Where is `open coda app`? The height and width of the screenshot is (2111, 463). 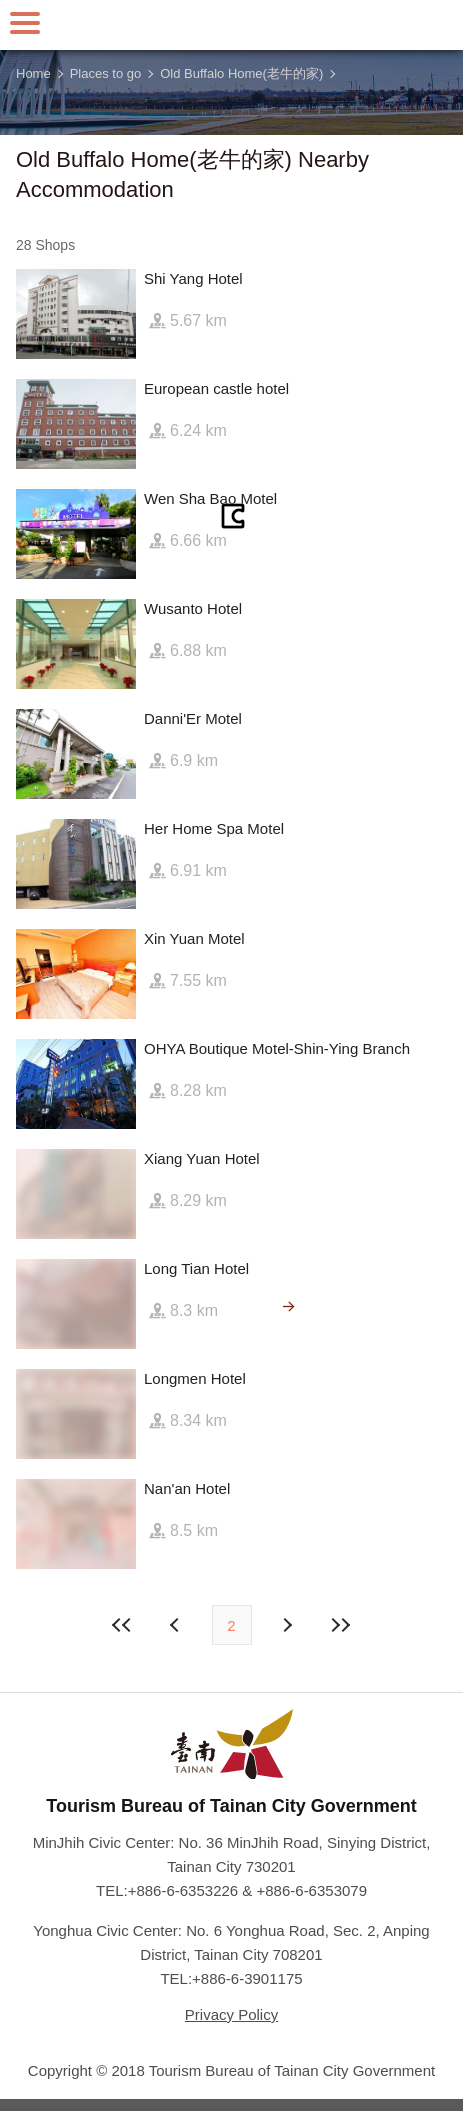
open coda app is located at coordinates (233, 516).